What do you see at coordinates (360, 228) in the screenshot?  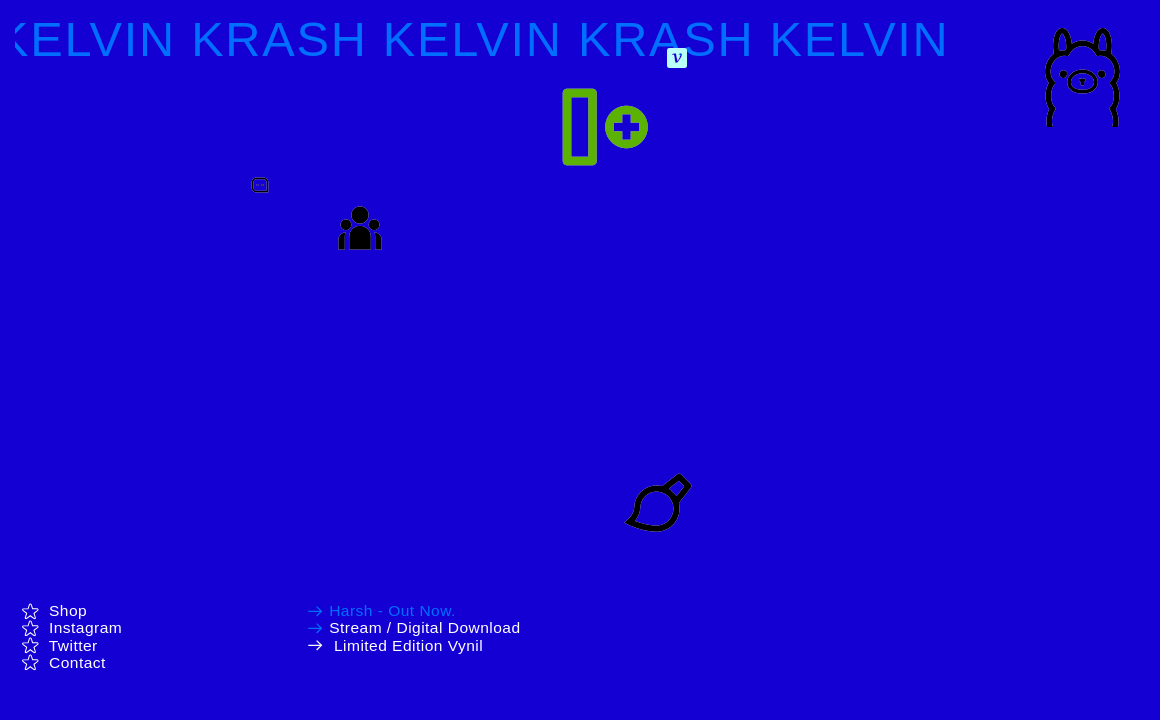 I see `view team members` at bounding box center [360, 228].